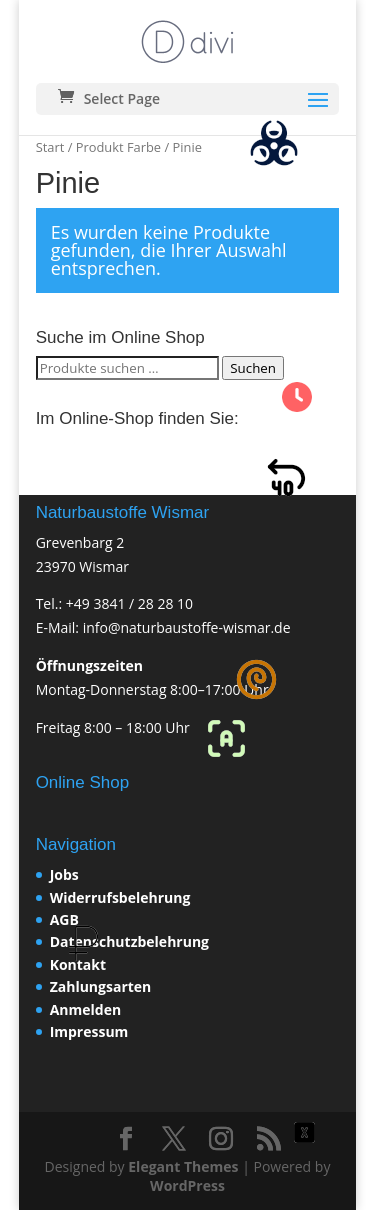  What do you see at coordinates (83, 943) in the screenshot?
I see `indicates Russian ruble currency` at bounding box center [83, 943].